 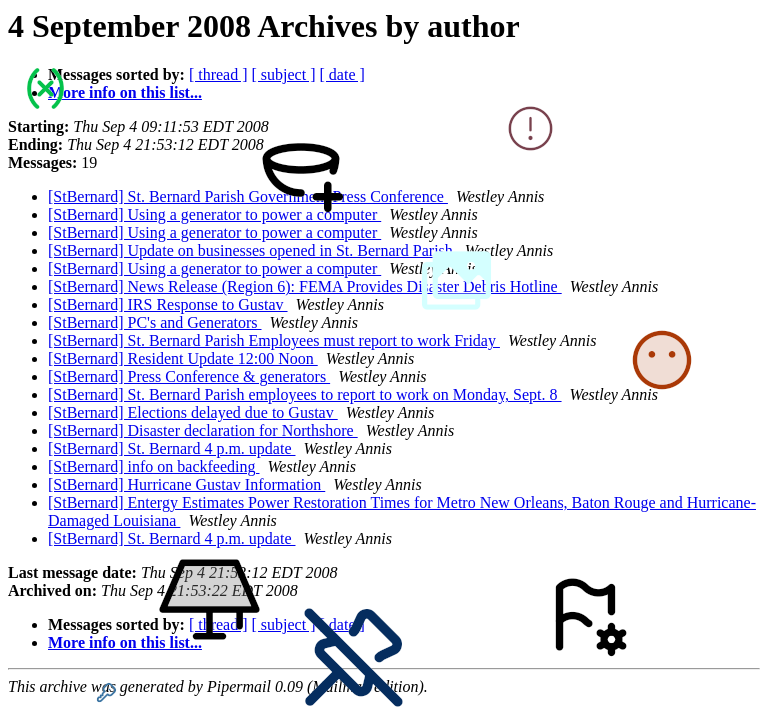 I want to click on configure flag or milestone settings, so click(x=585, y=613).